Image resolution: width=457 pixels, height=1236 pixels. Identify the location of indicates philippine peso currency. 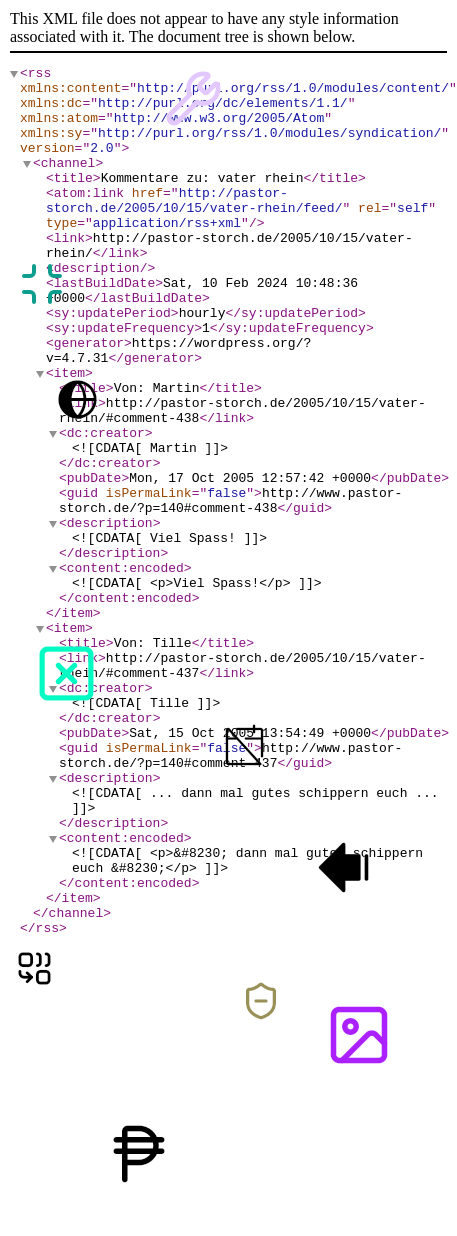
(139, 1154).